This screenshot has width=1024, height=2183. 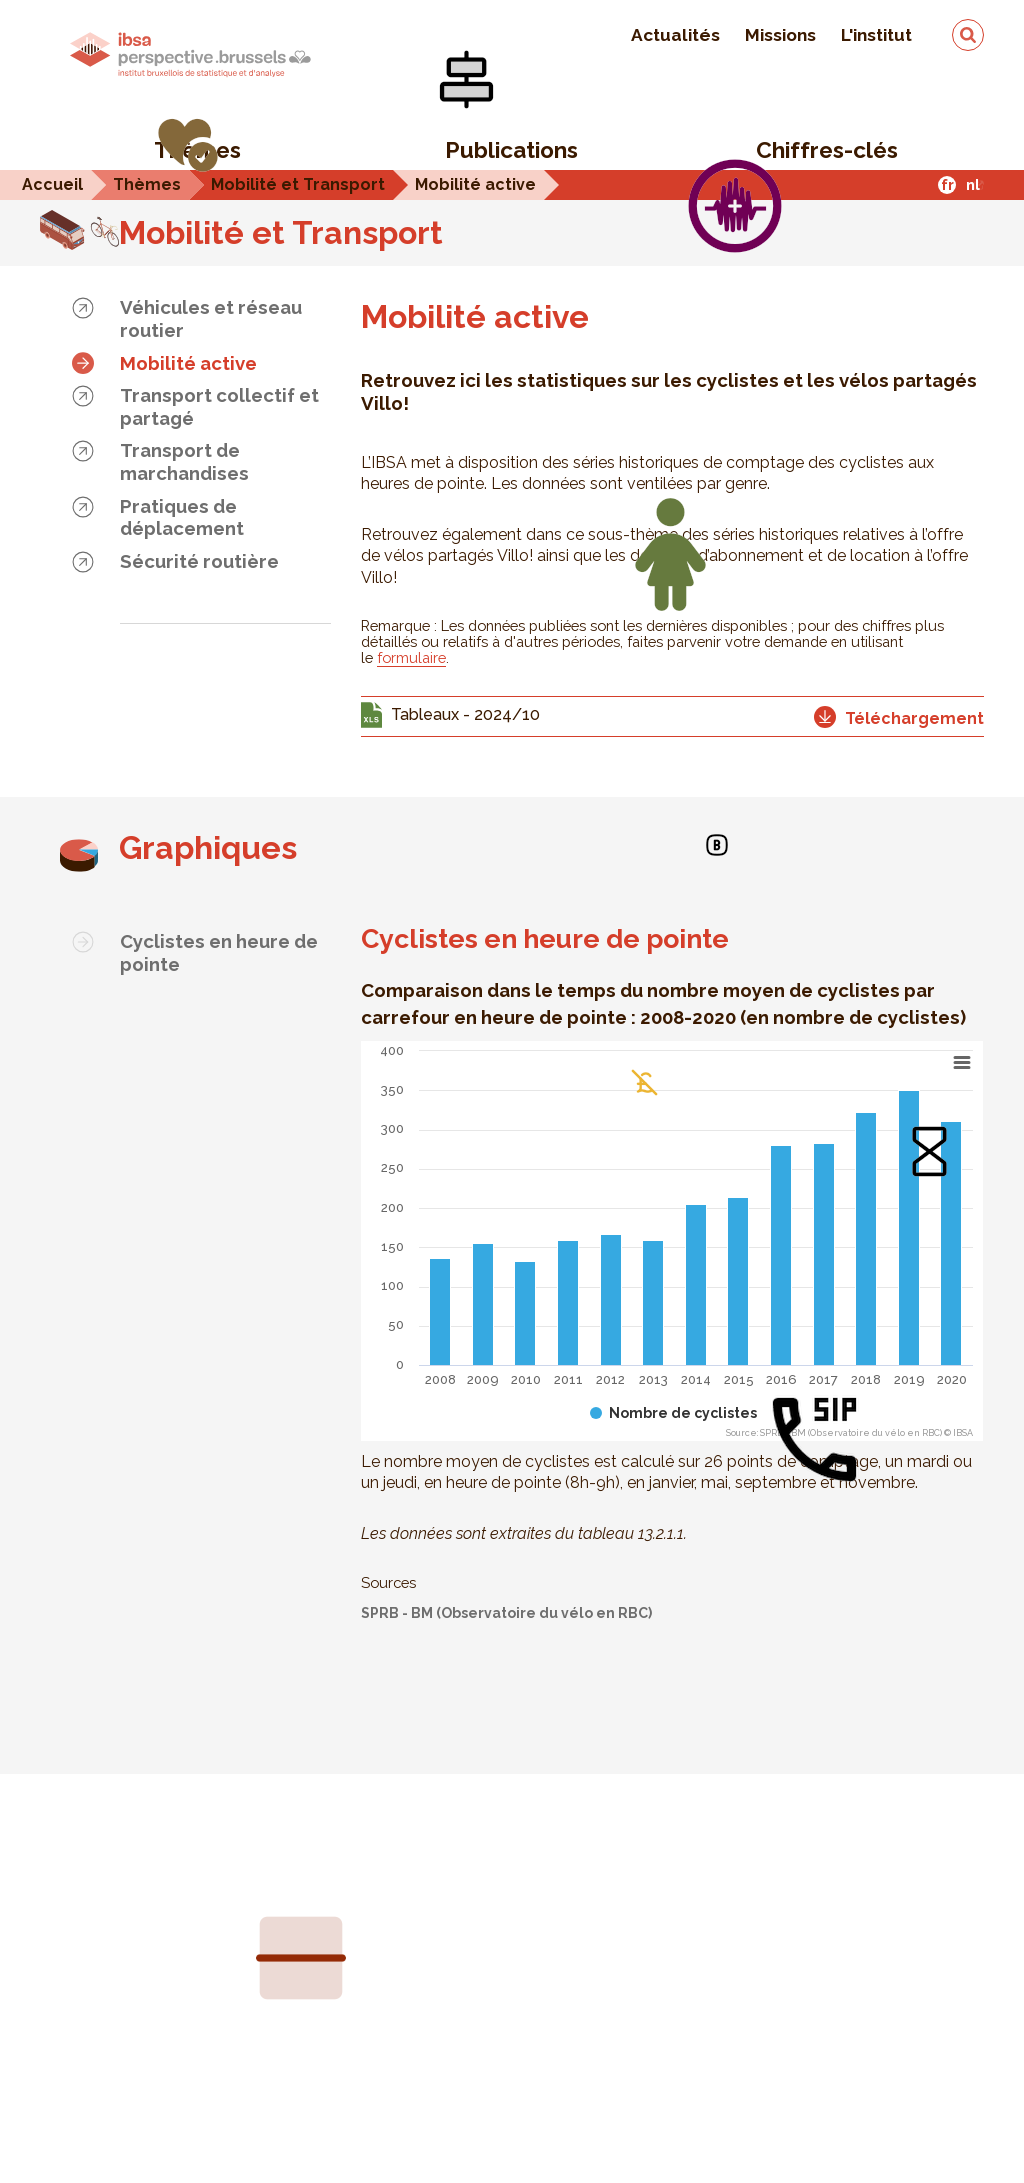 I want to click on indicates child or kid-friendly content, so click(x=670, y=554).